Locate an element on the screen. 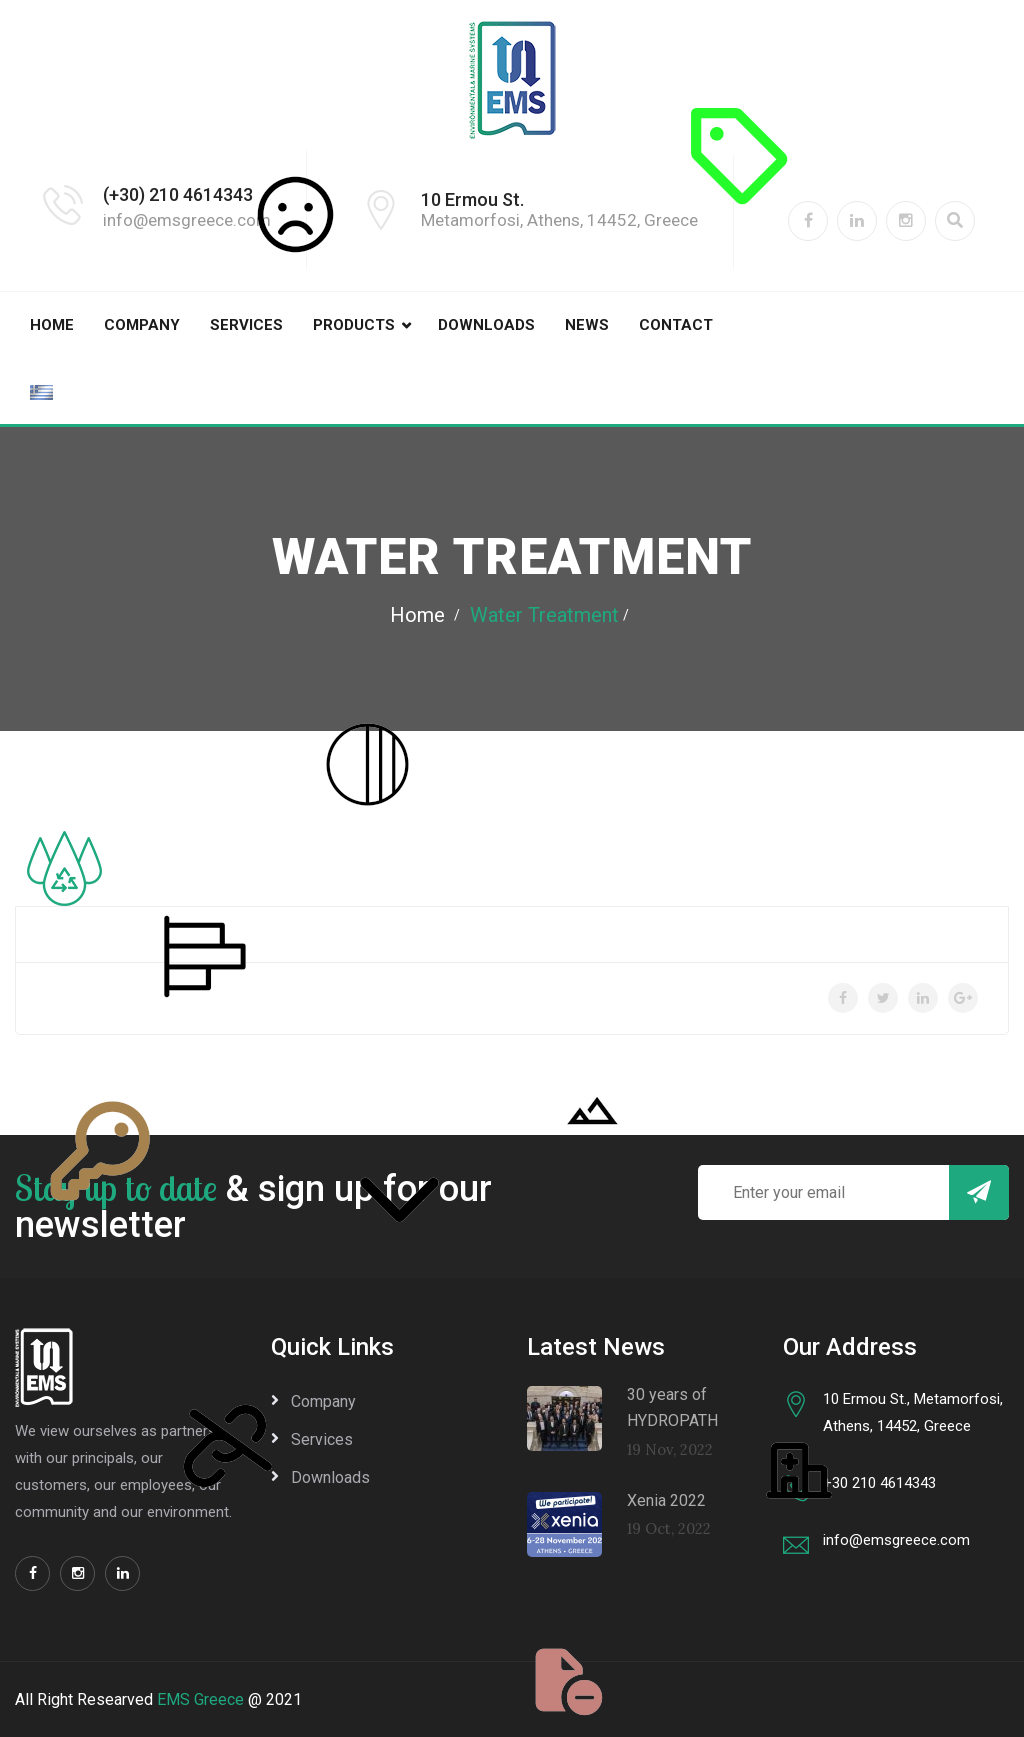 This screenshot has height=1737, width=1024. view landscape or nature photos is located at coordinates (592, 1110).